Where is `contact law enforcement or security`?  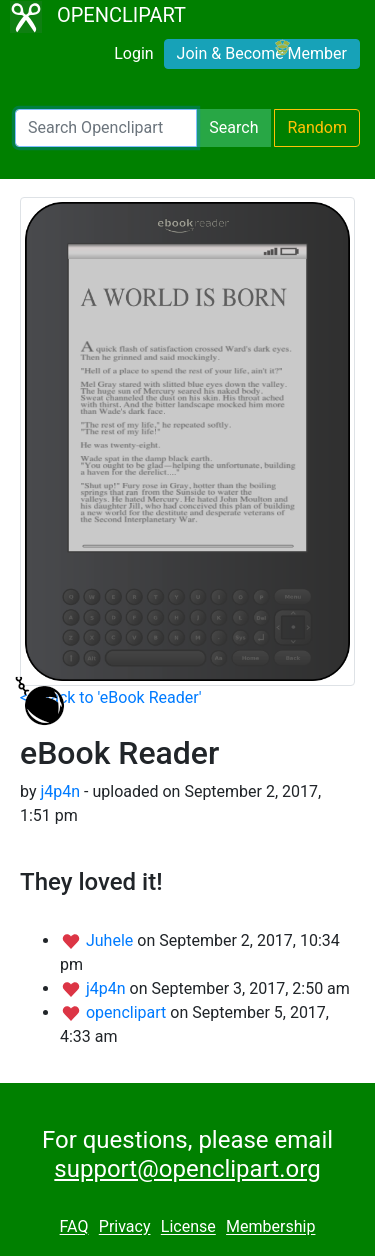 contact law enforcement or security is located at coordinates (282, 47).